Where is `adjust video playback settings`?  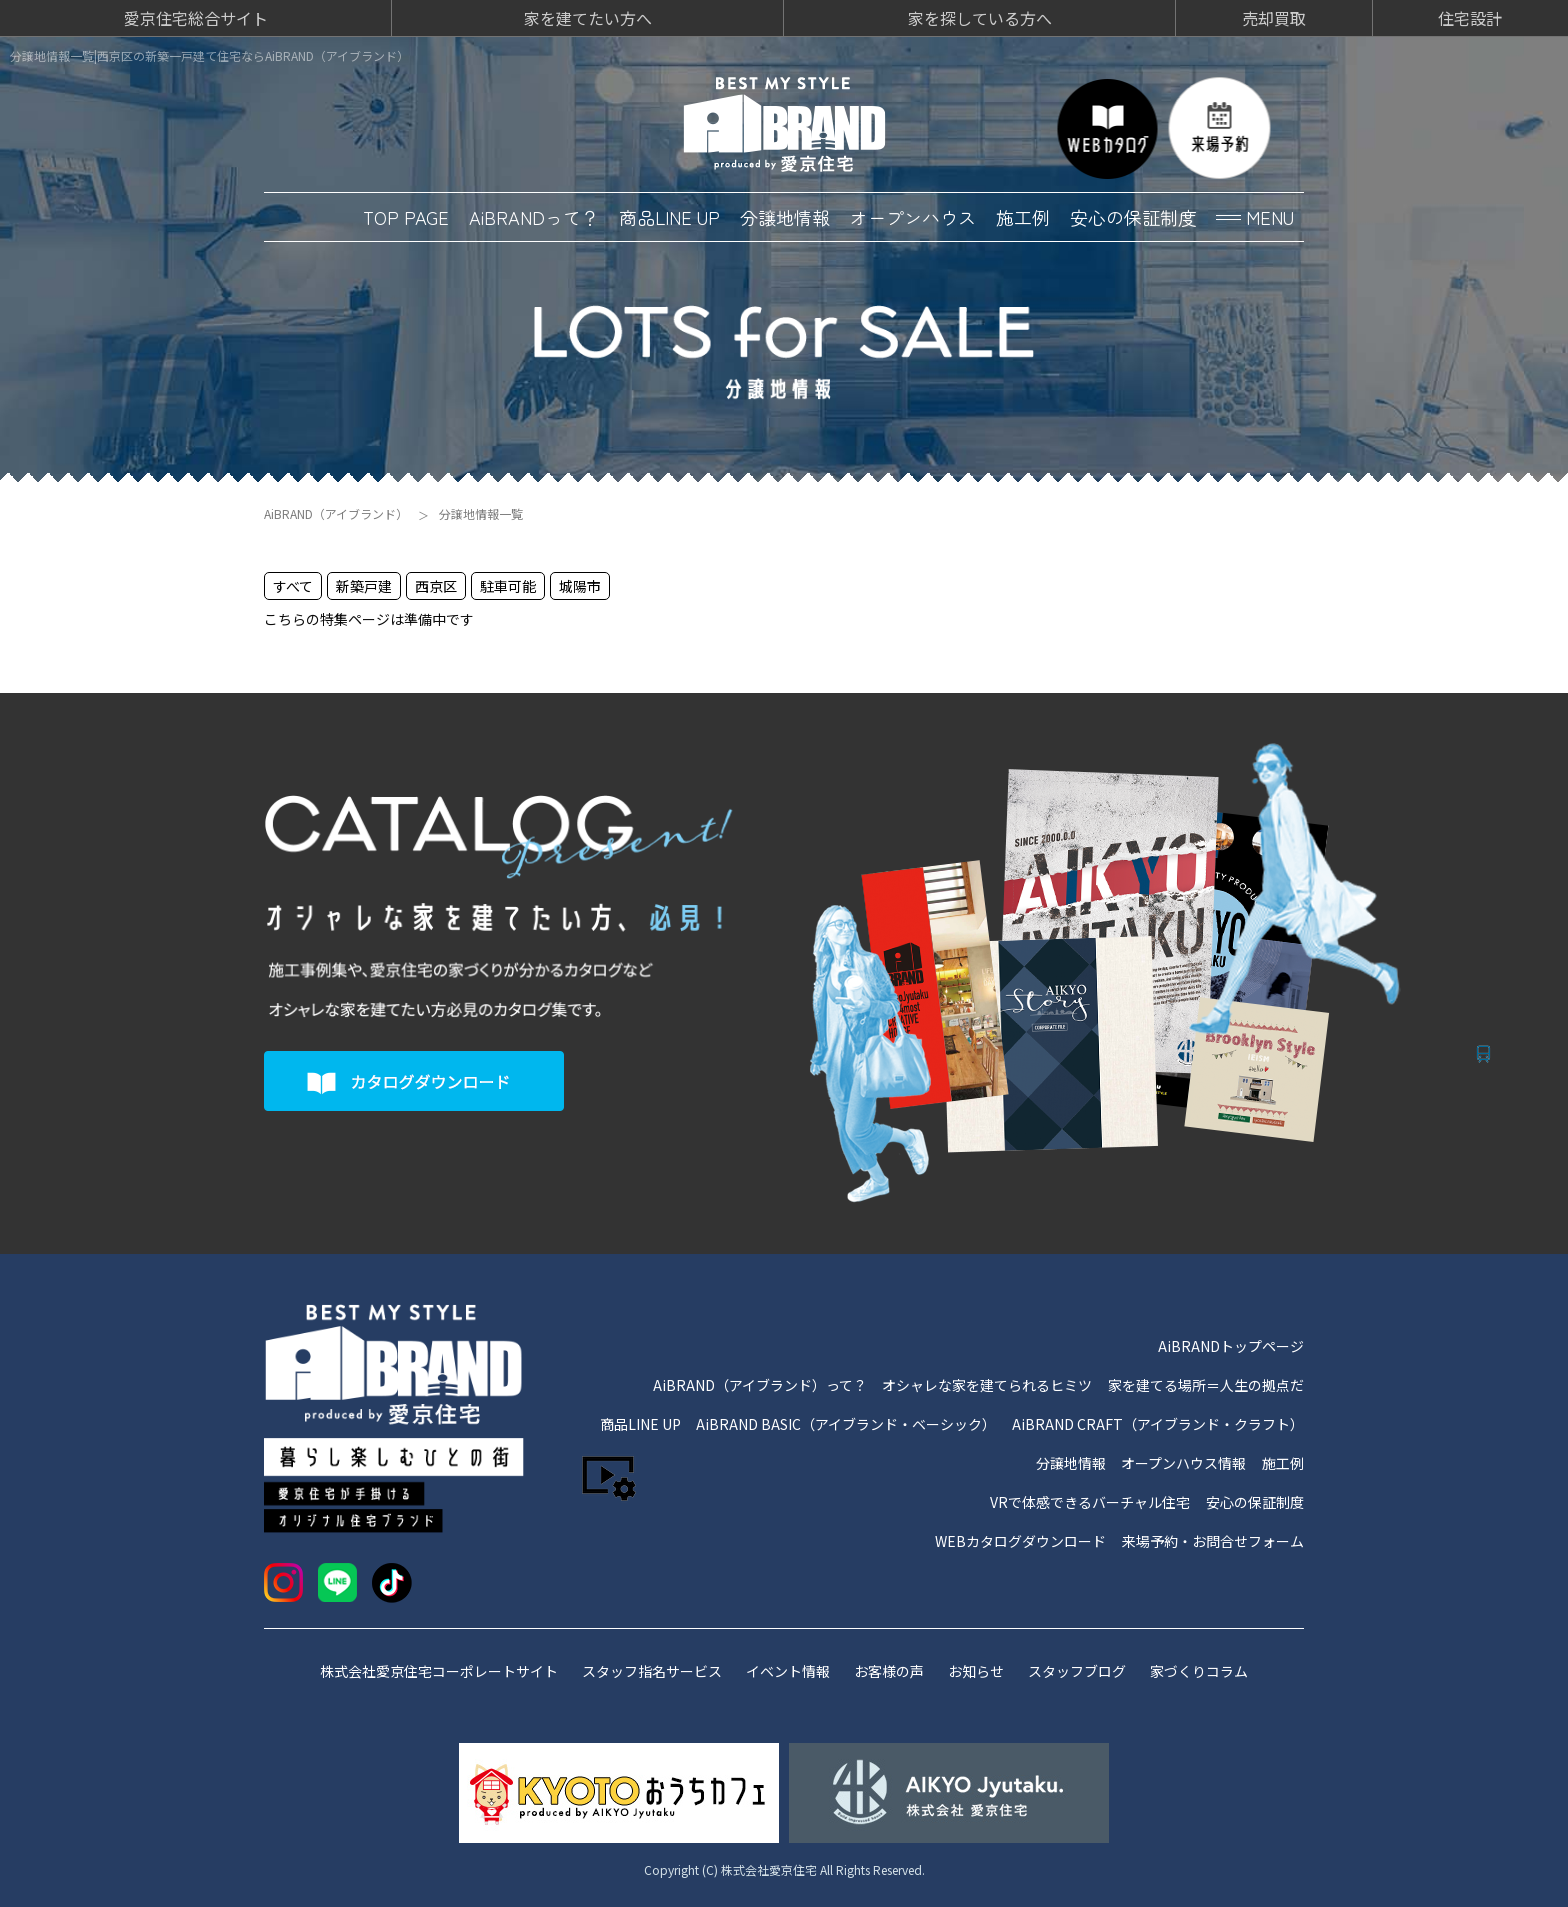 adjust video playback settings is located at coordinates (608, 1475).